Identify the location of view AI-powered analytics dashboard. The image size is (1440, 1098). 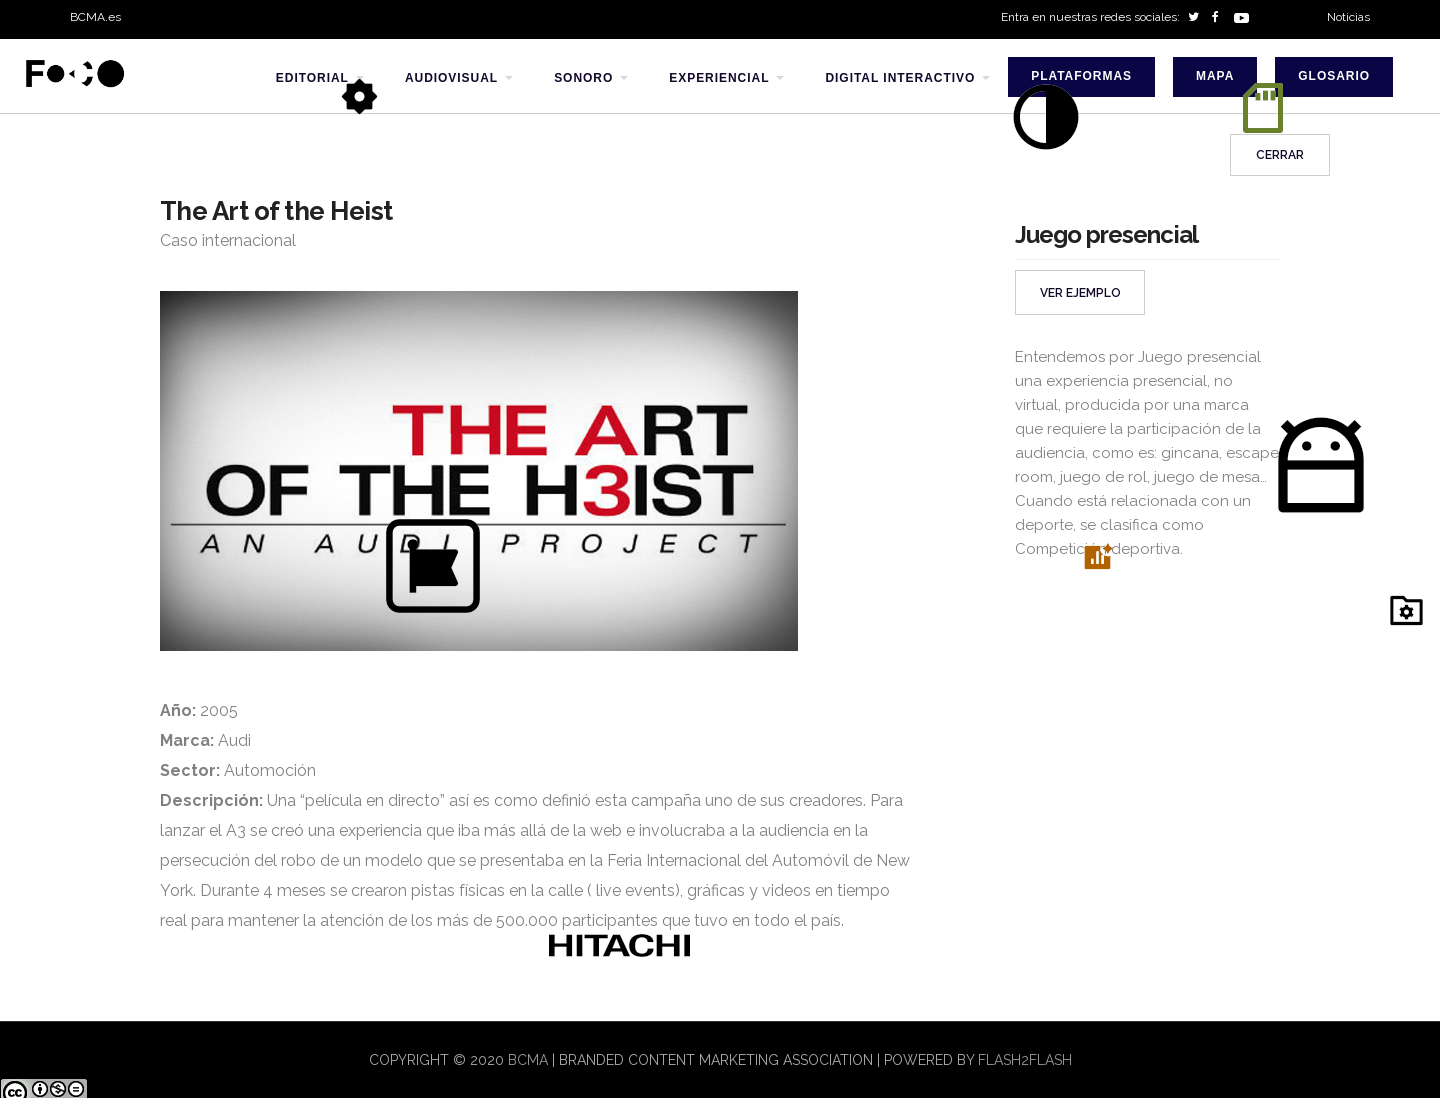
(1097, 557).